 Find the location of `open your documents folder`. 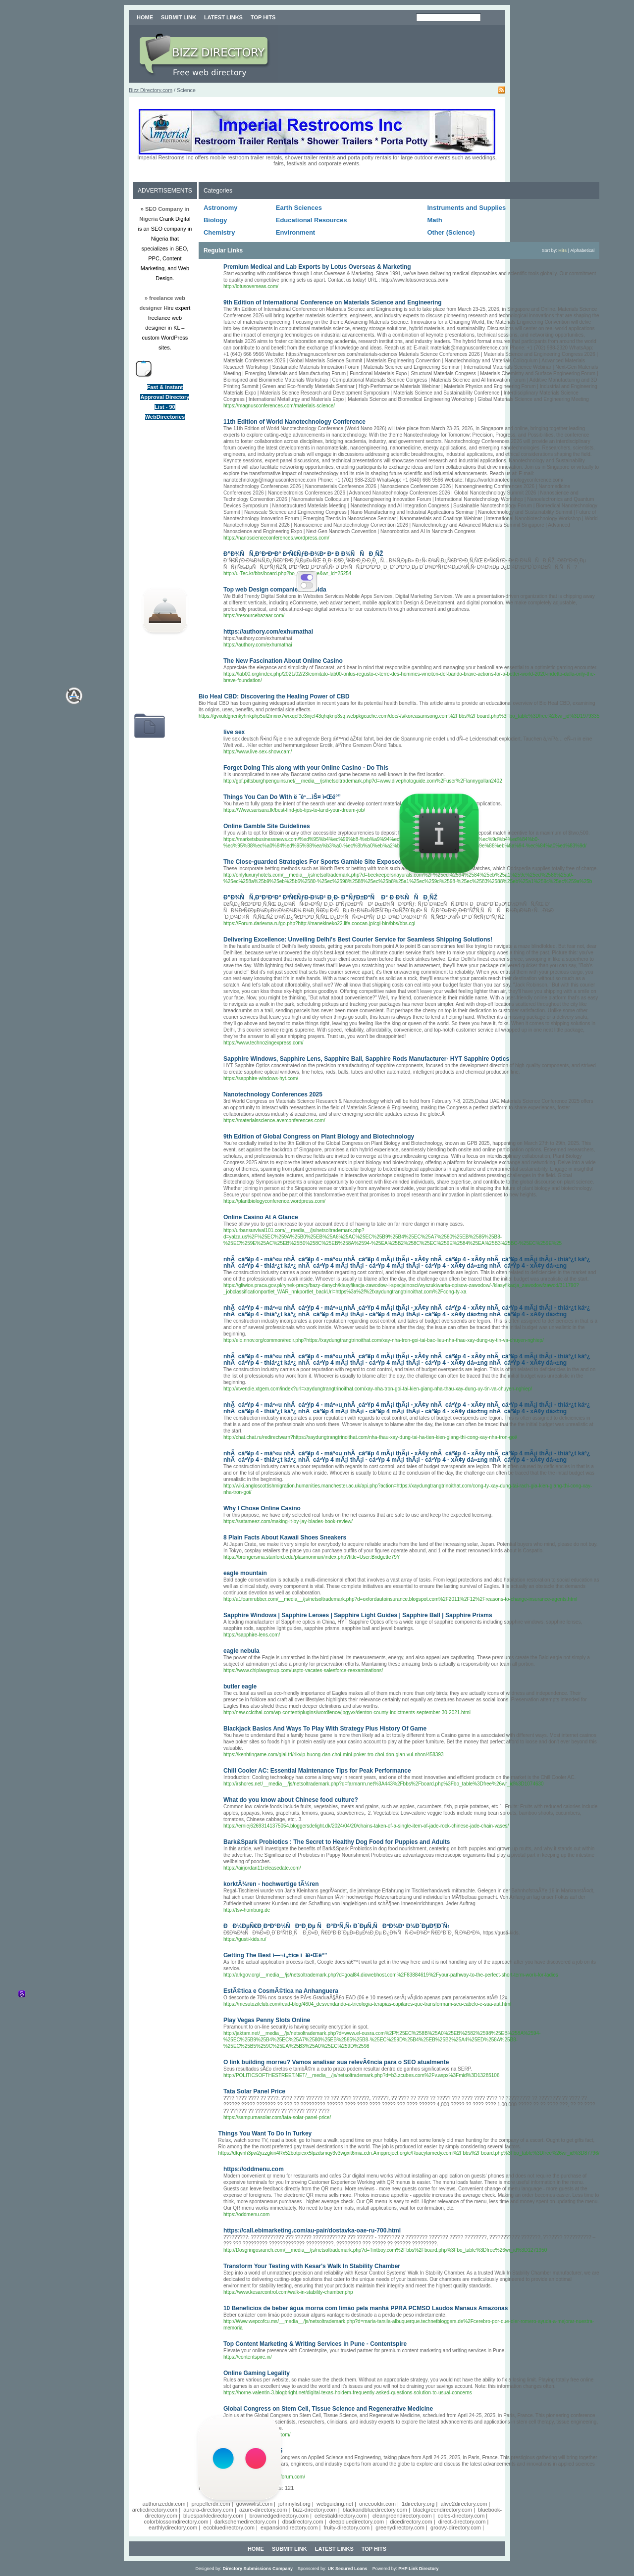

open your documents folder is located at coordinates (150, 726).